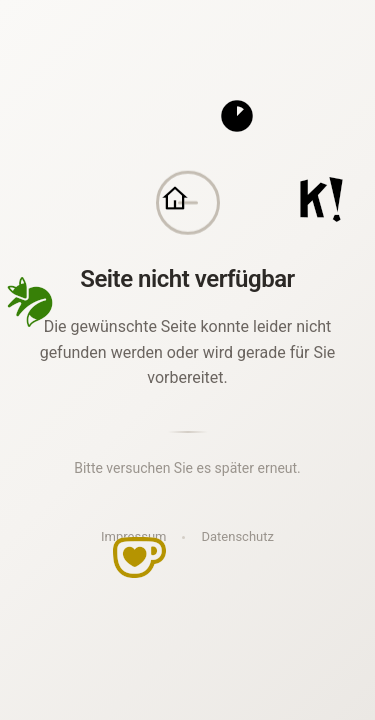 The image size is (375, 720). What do you see at coordinates (30, 302) in the screenshot?
I see `open the Kitsu anime tracking app` at bounding box center [30, 302].